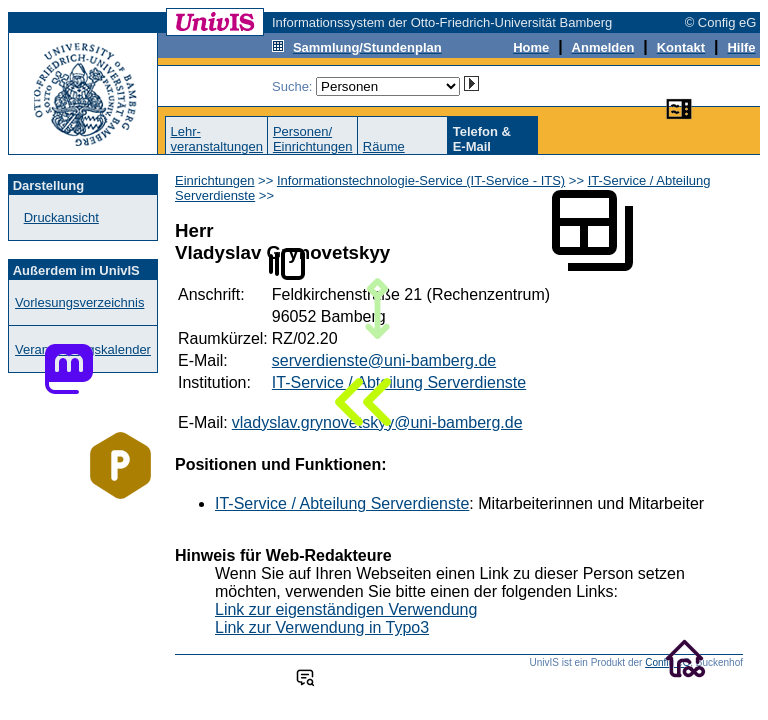 Image resolution: width=768 pixels, height=720 pixels. I want to click on access microwave controls or settings, so click(679, 109).